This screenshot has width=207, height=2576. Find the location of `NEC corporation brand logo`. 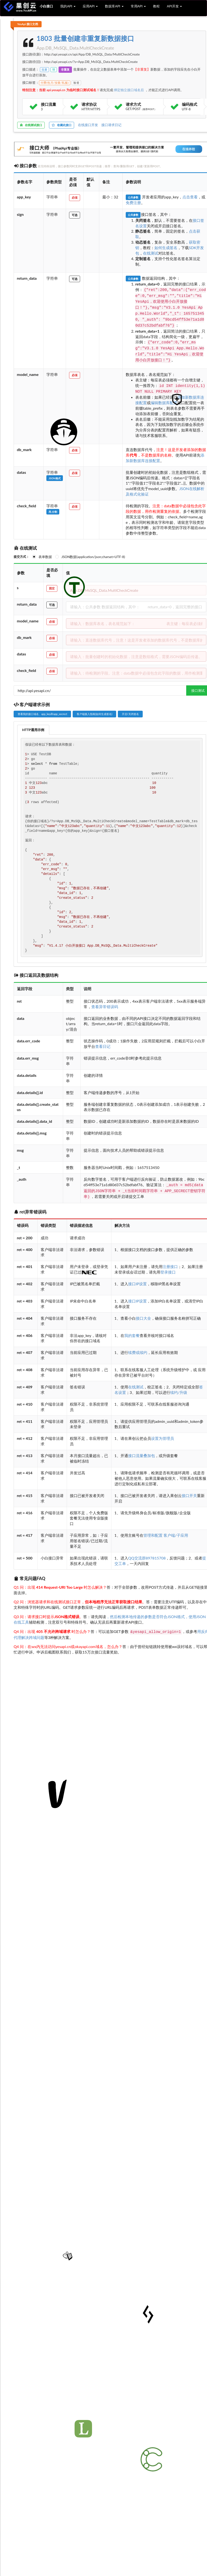

NEC corporation brand logo is located at coordinates (89, 1272).